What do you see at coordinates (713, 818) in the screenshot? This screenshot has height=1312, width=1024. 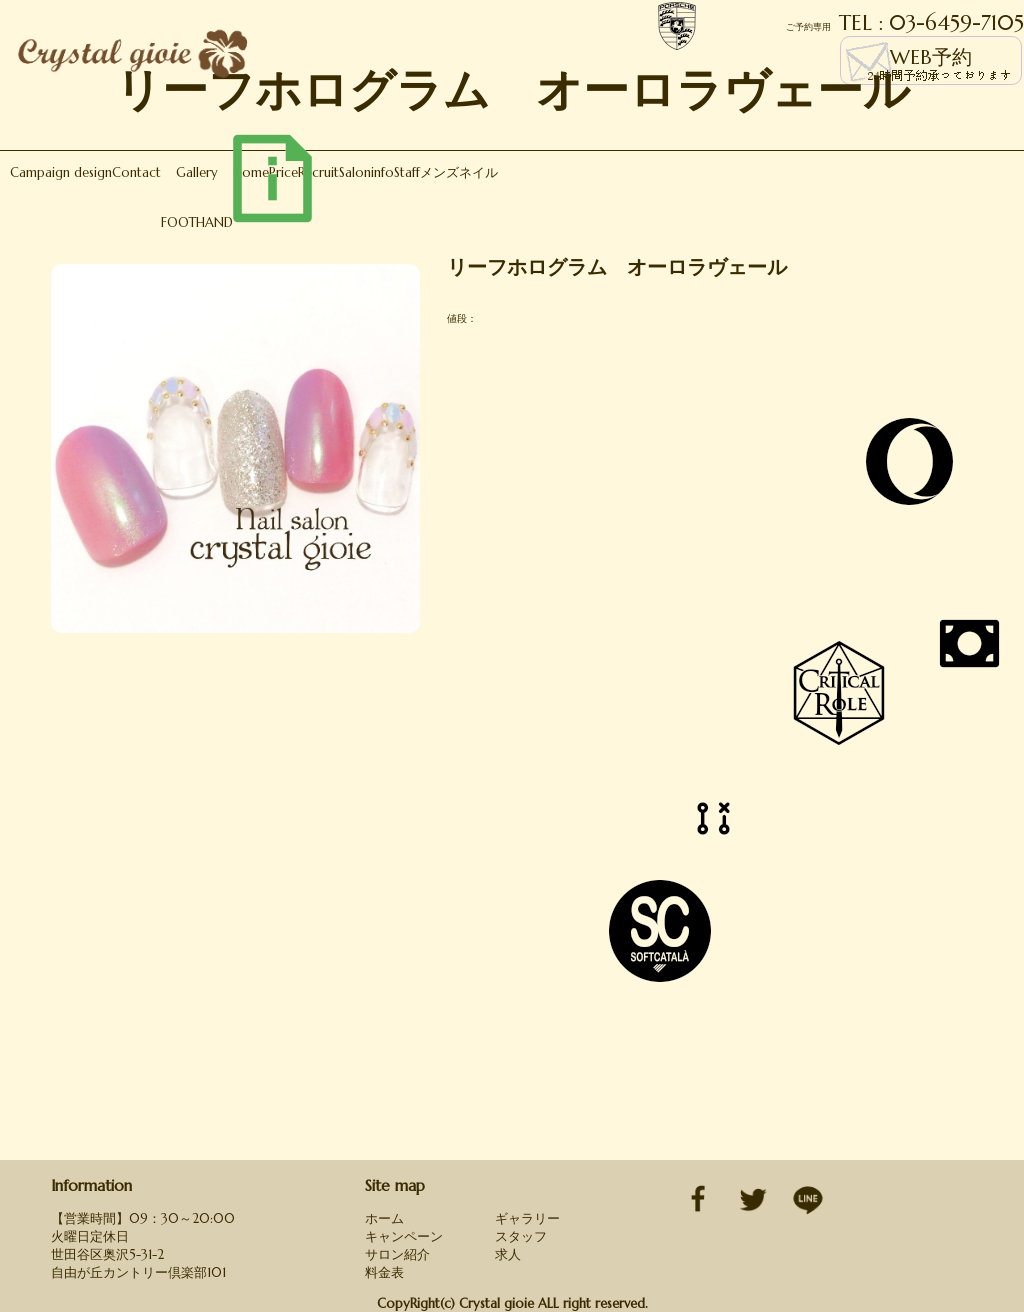 I see `close or cancel a pull request` at bounding box center [713, 818].